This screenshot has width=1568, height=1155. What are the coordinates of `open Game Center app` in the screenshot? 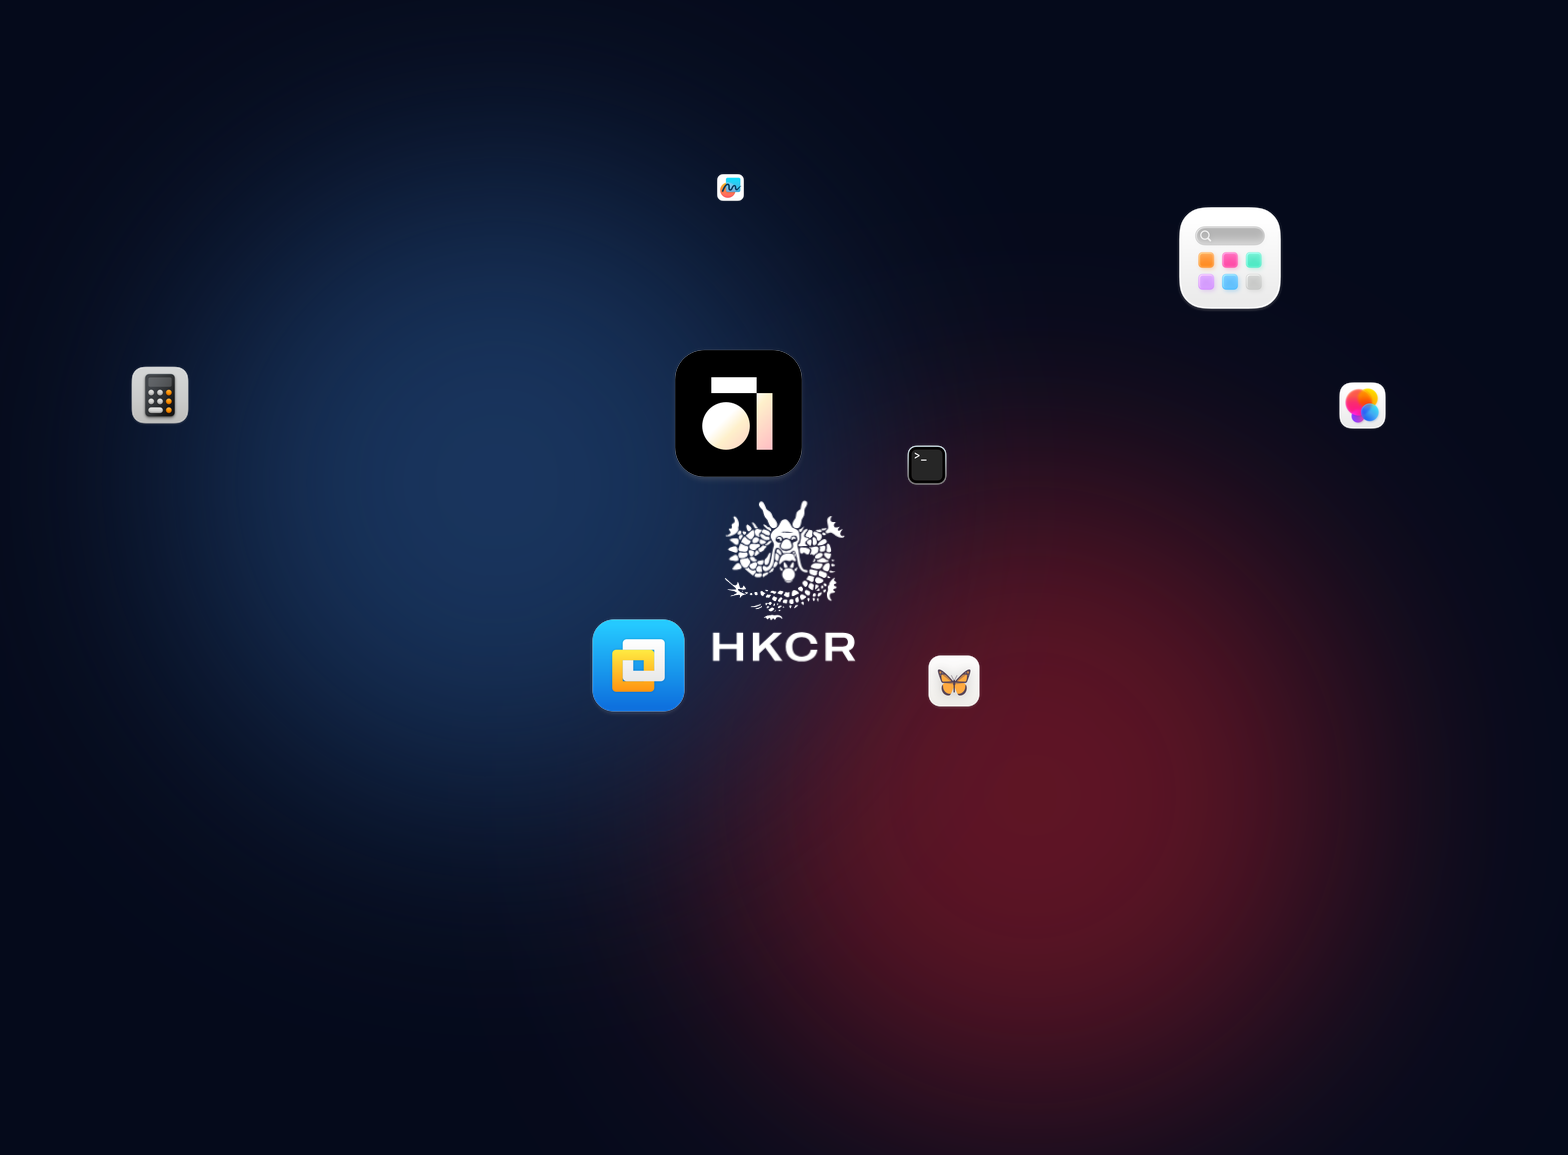 It's located at (1362, 405).